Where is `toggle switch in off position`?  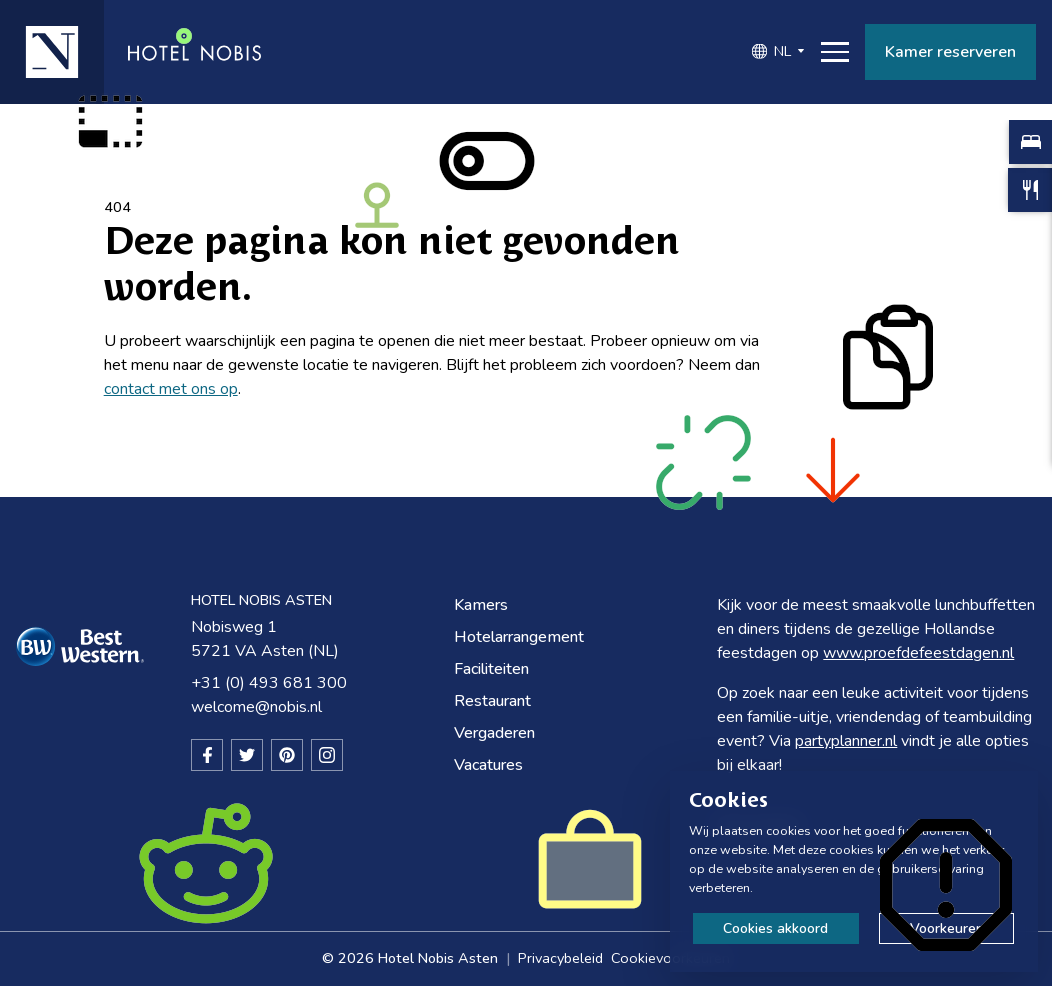 toggle switch in off position is located at coordinates (487, 161).